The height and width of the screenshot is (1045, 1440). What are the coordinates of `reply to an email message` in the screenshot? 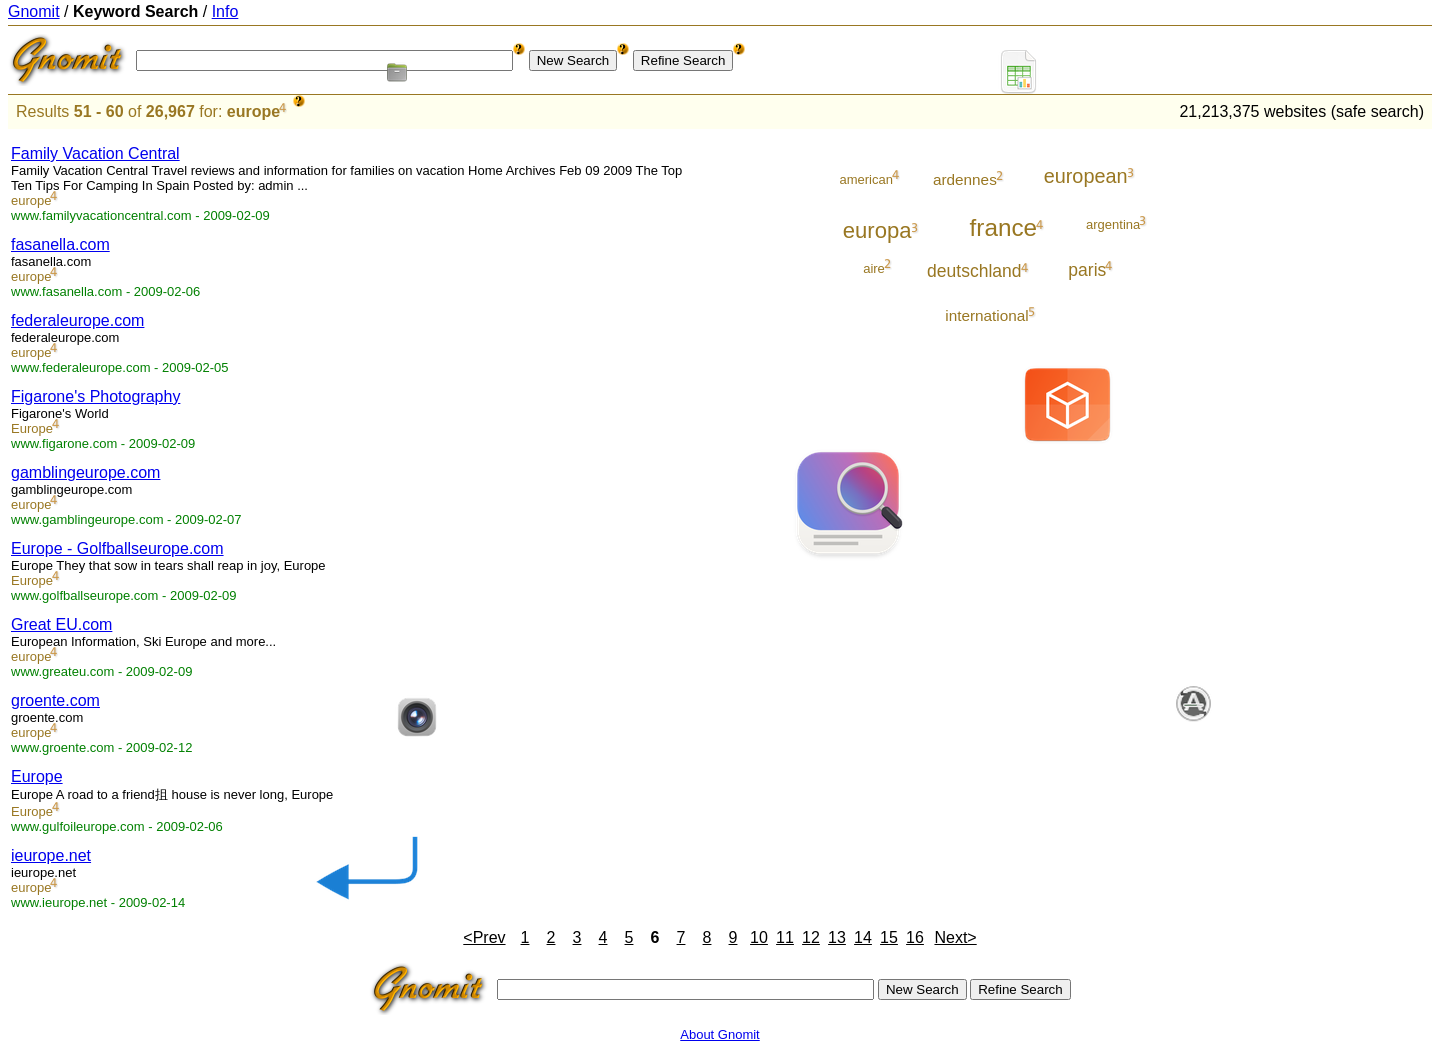 It's located at (365, 867).